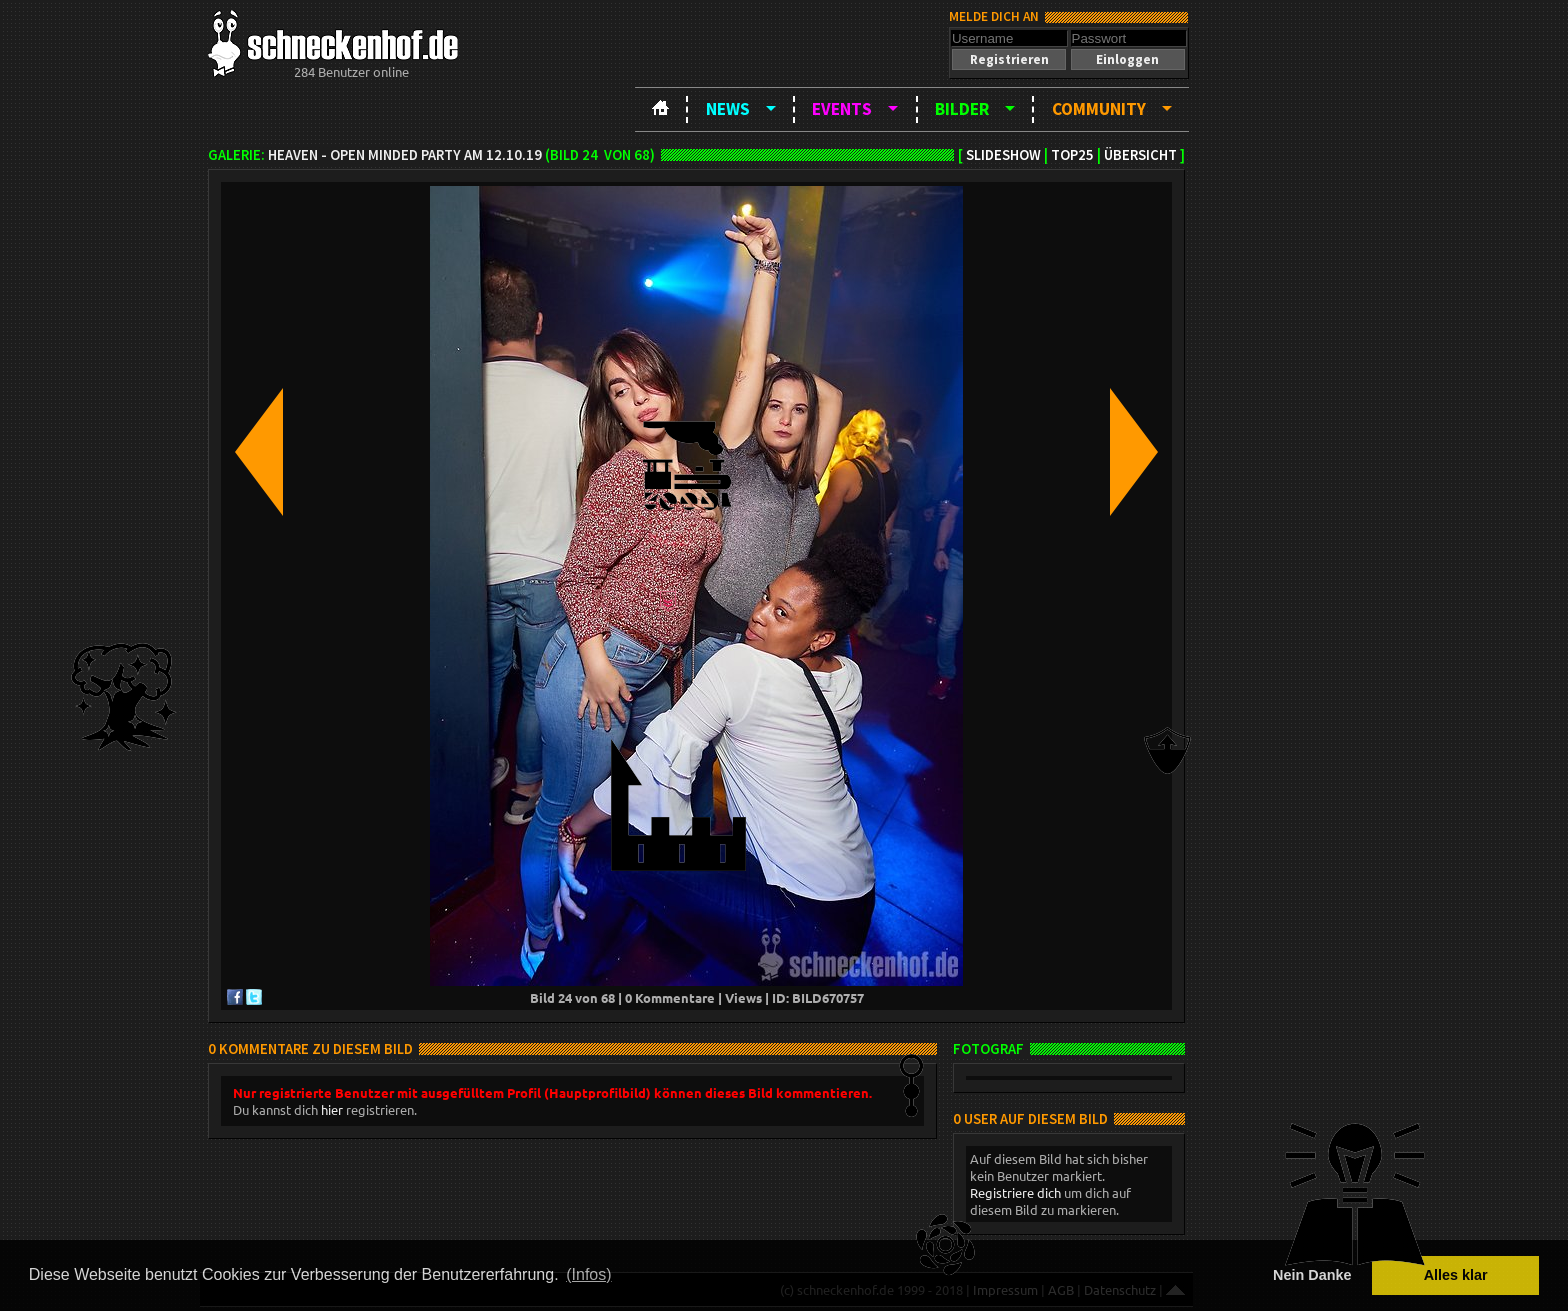 This screenshot has width=1568, height=1311. Describe the element at coordinates (1167, 750) in the screenshot. I see `upgrade your armor or defensive stats` at that location.